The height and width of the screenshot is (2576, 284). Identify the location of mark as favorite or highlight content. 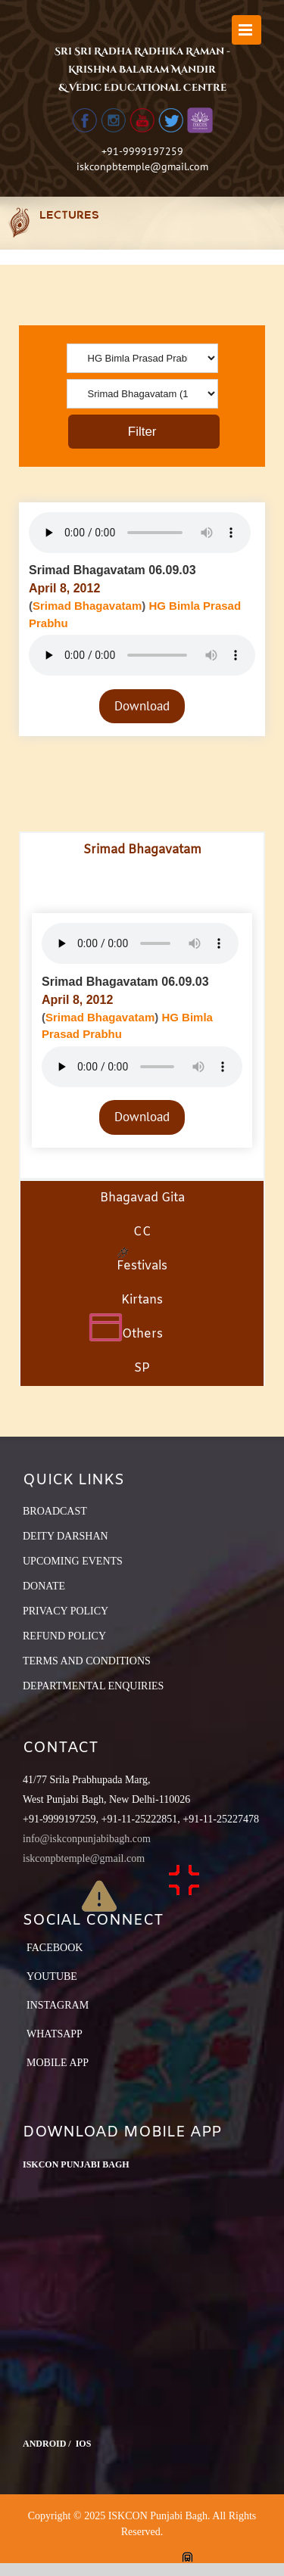
(123, 1253).